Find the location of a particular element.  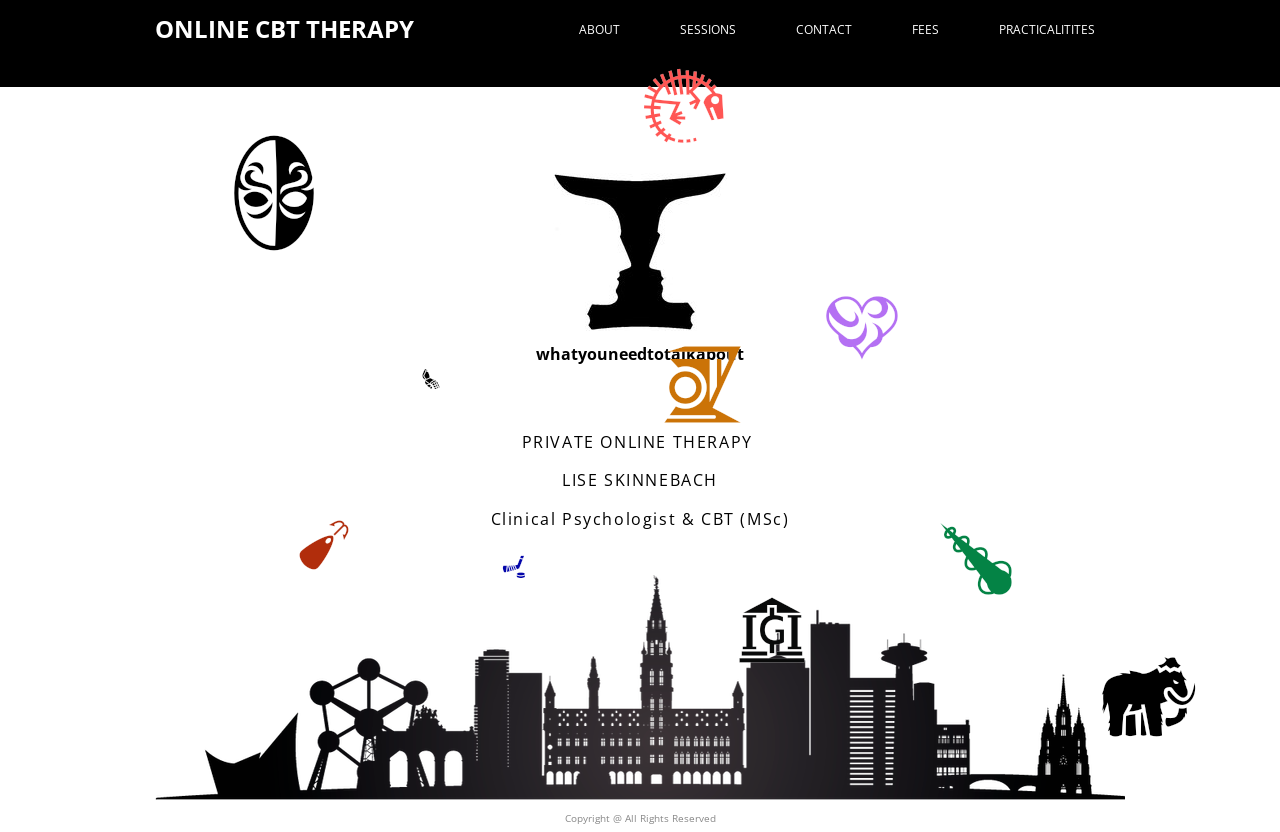

access hockey game or sports content is located at coordinates (514, 567).